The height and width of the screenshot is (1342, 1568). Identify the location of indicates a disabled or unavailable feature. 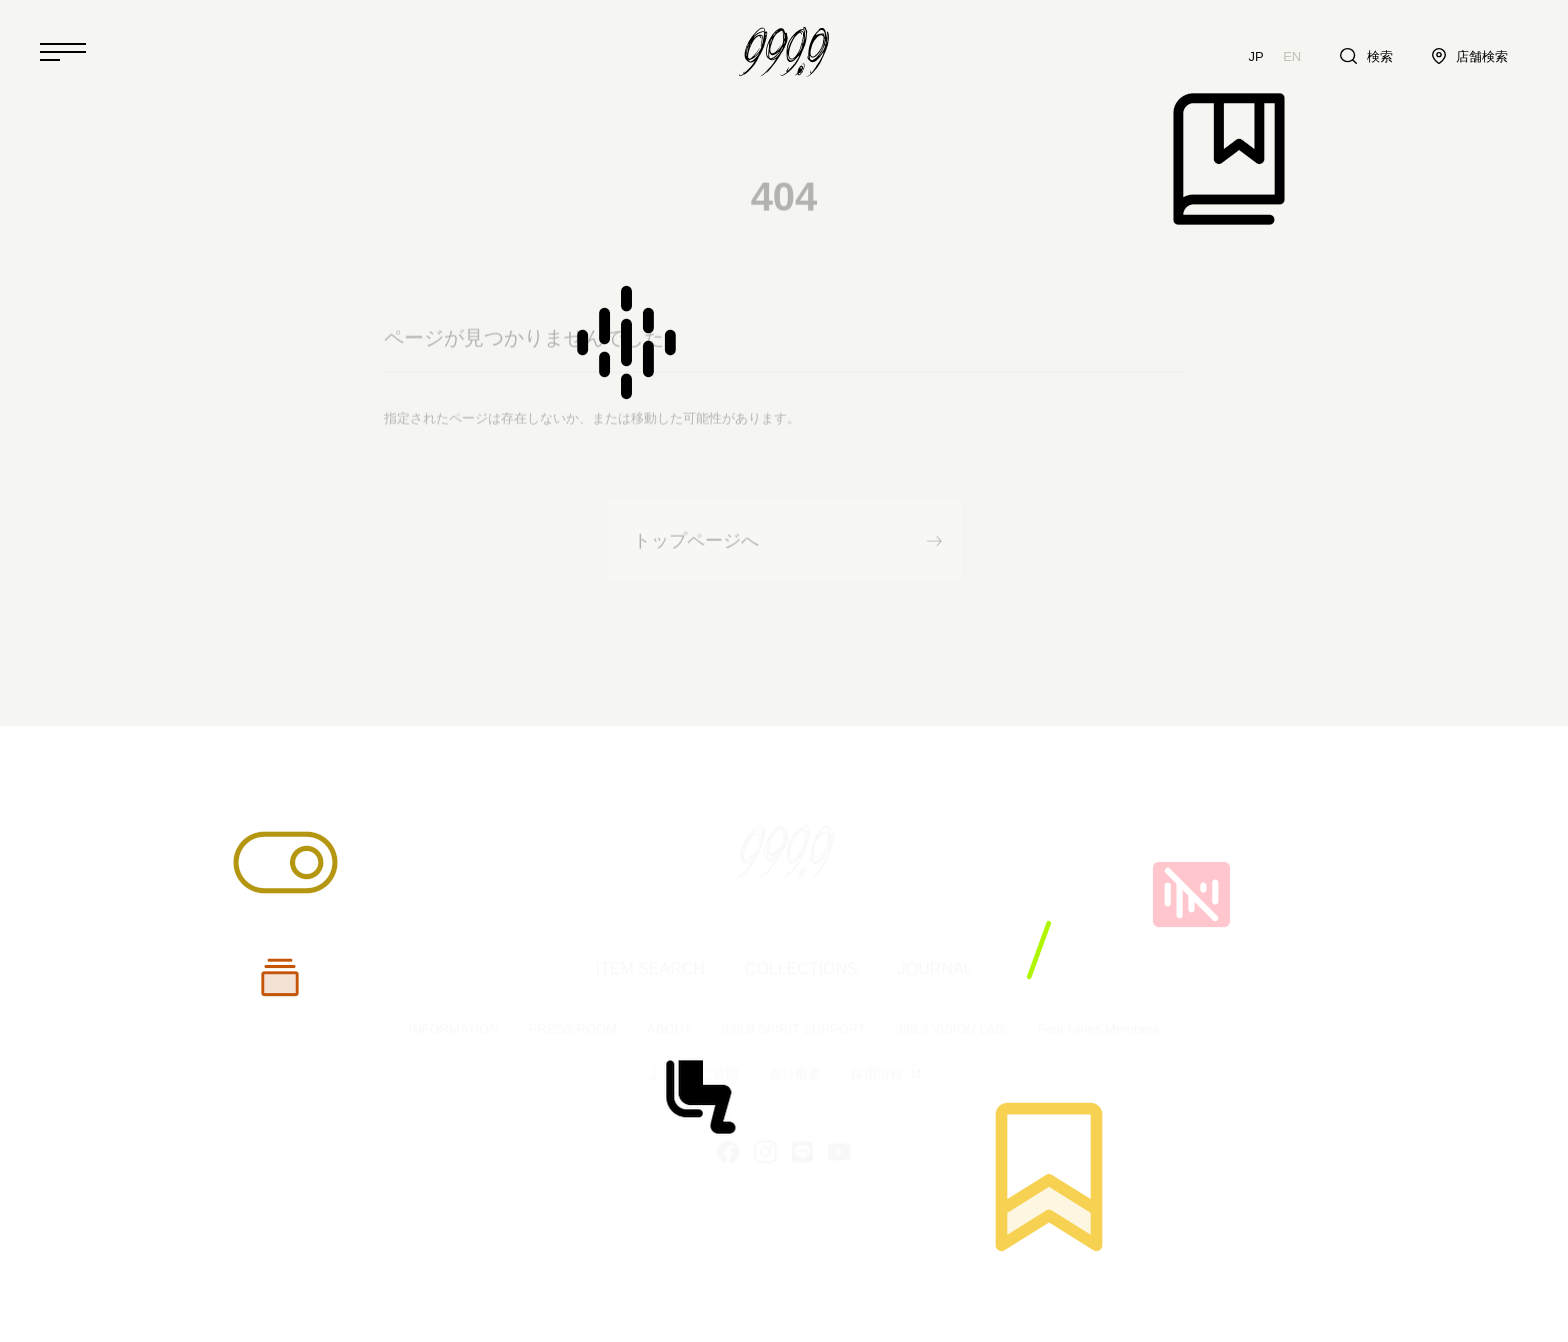
(1039, 950).